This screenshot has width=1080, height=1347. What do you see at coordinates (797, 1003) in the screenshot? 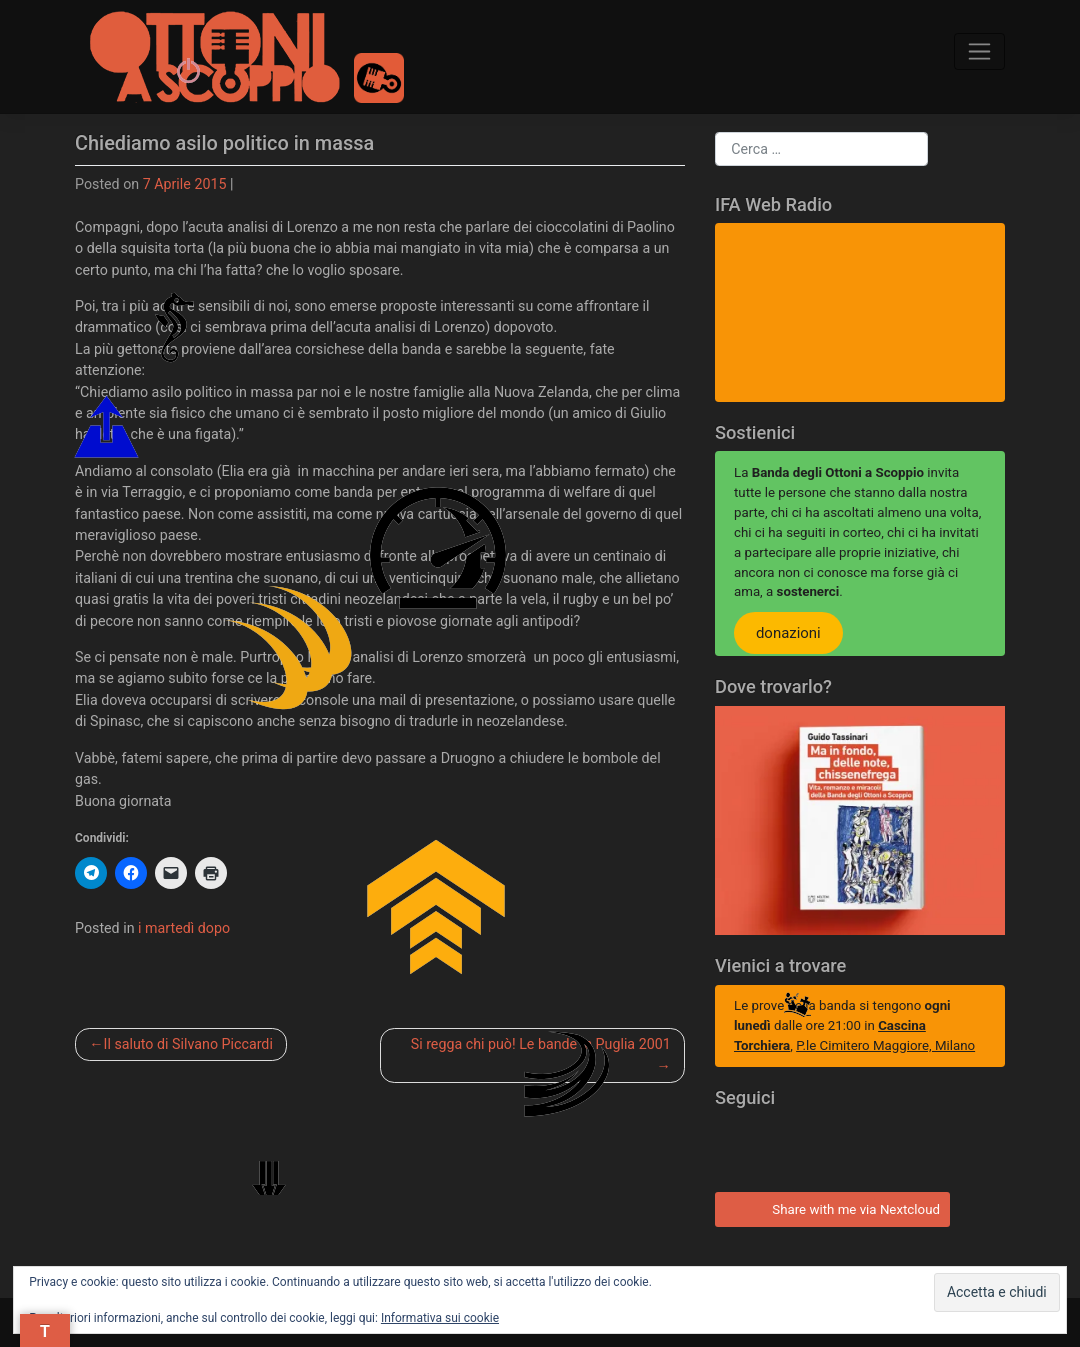
I see `select fomorian enemy type or creature class` at bounding box center [797, 1003].